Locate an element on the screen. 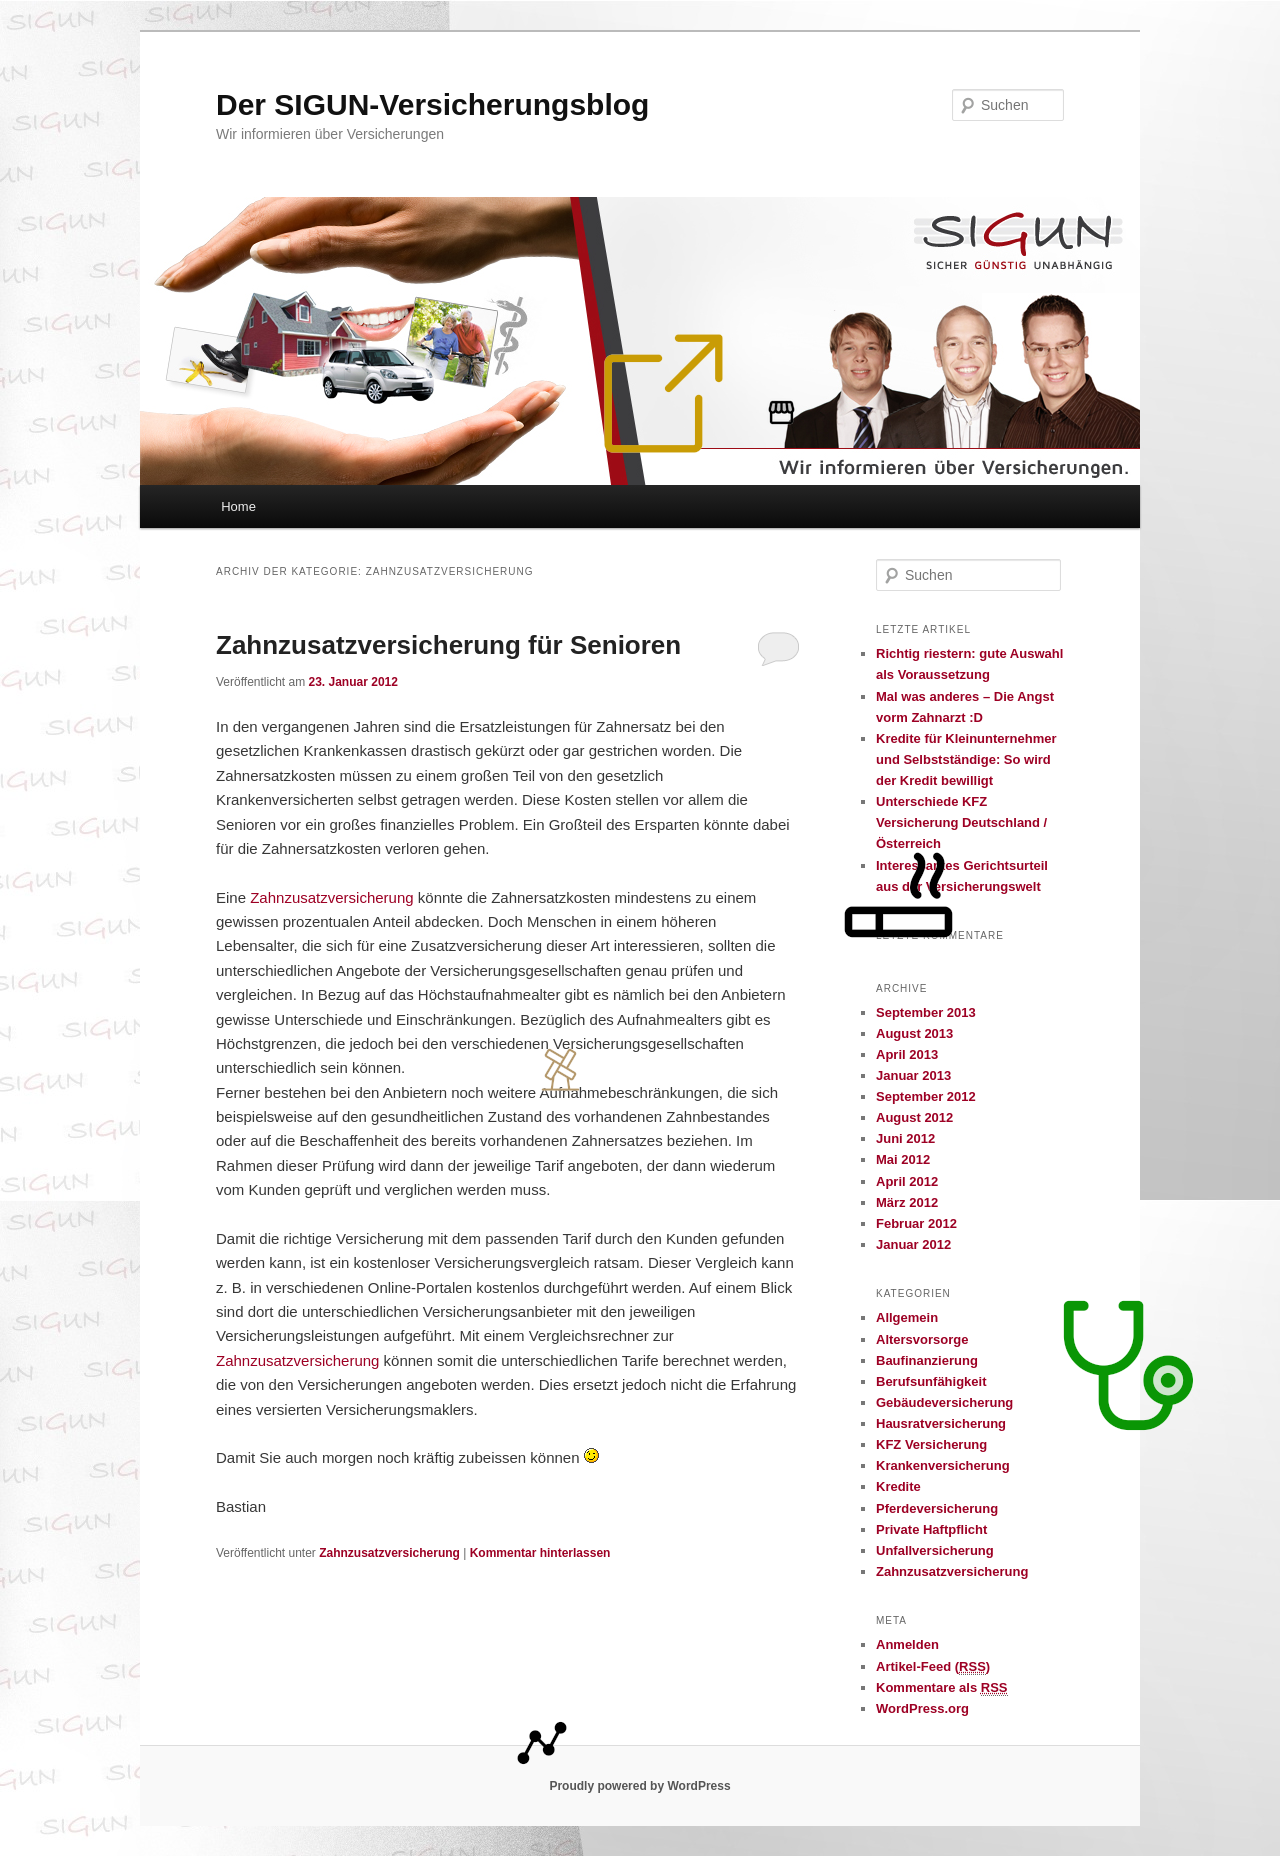  indicates renewable or wind energy options is located at coordinates (560, 1070).